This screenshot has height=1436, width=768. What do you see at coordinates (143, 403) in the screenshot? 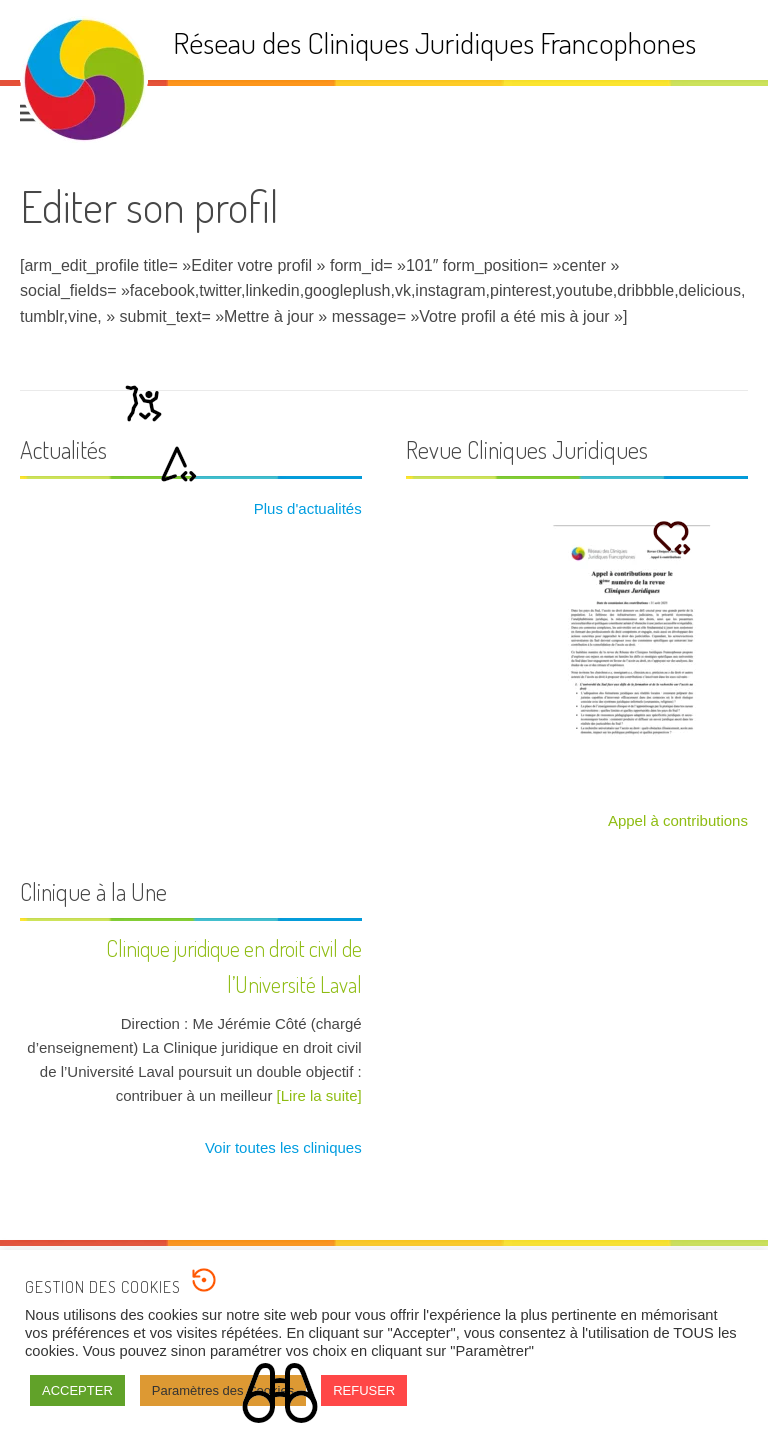
I see `cliff jumping or adventure activity` at bounding box center [143, 403].